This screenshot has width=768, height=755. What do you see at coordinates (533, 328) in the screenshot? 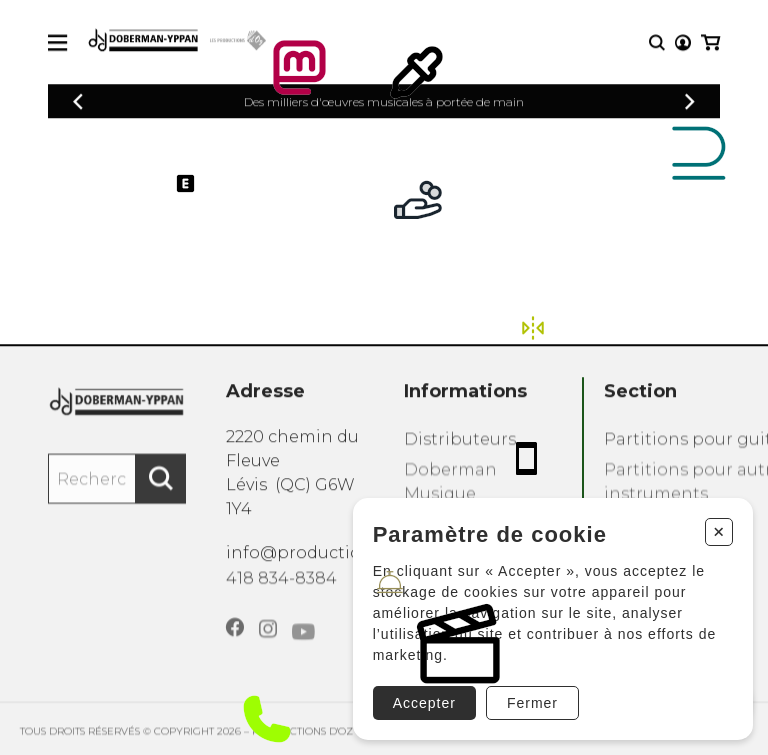
I see `flip image horizontally` at bounding box center [533, 328].